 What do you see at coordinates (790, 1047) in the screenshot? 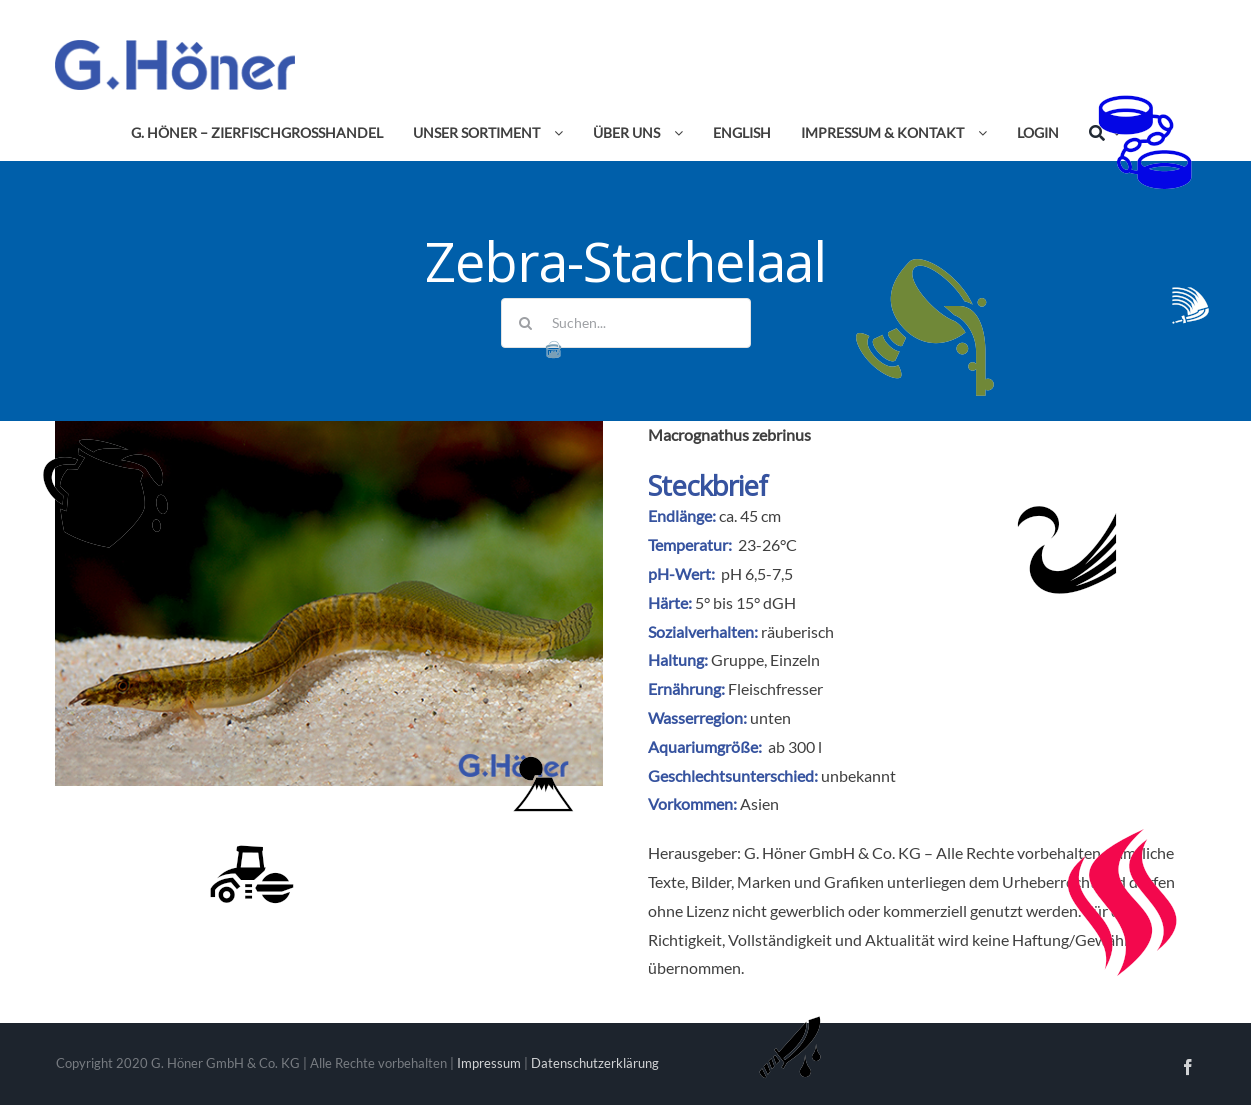
I see `melee weapon item in game inventory` at bounding box center [790, 1047].